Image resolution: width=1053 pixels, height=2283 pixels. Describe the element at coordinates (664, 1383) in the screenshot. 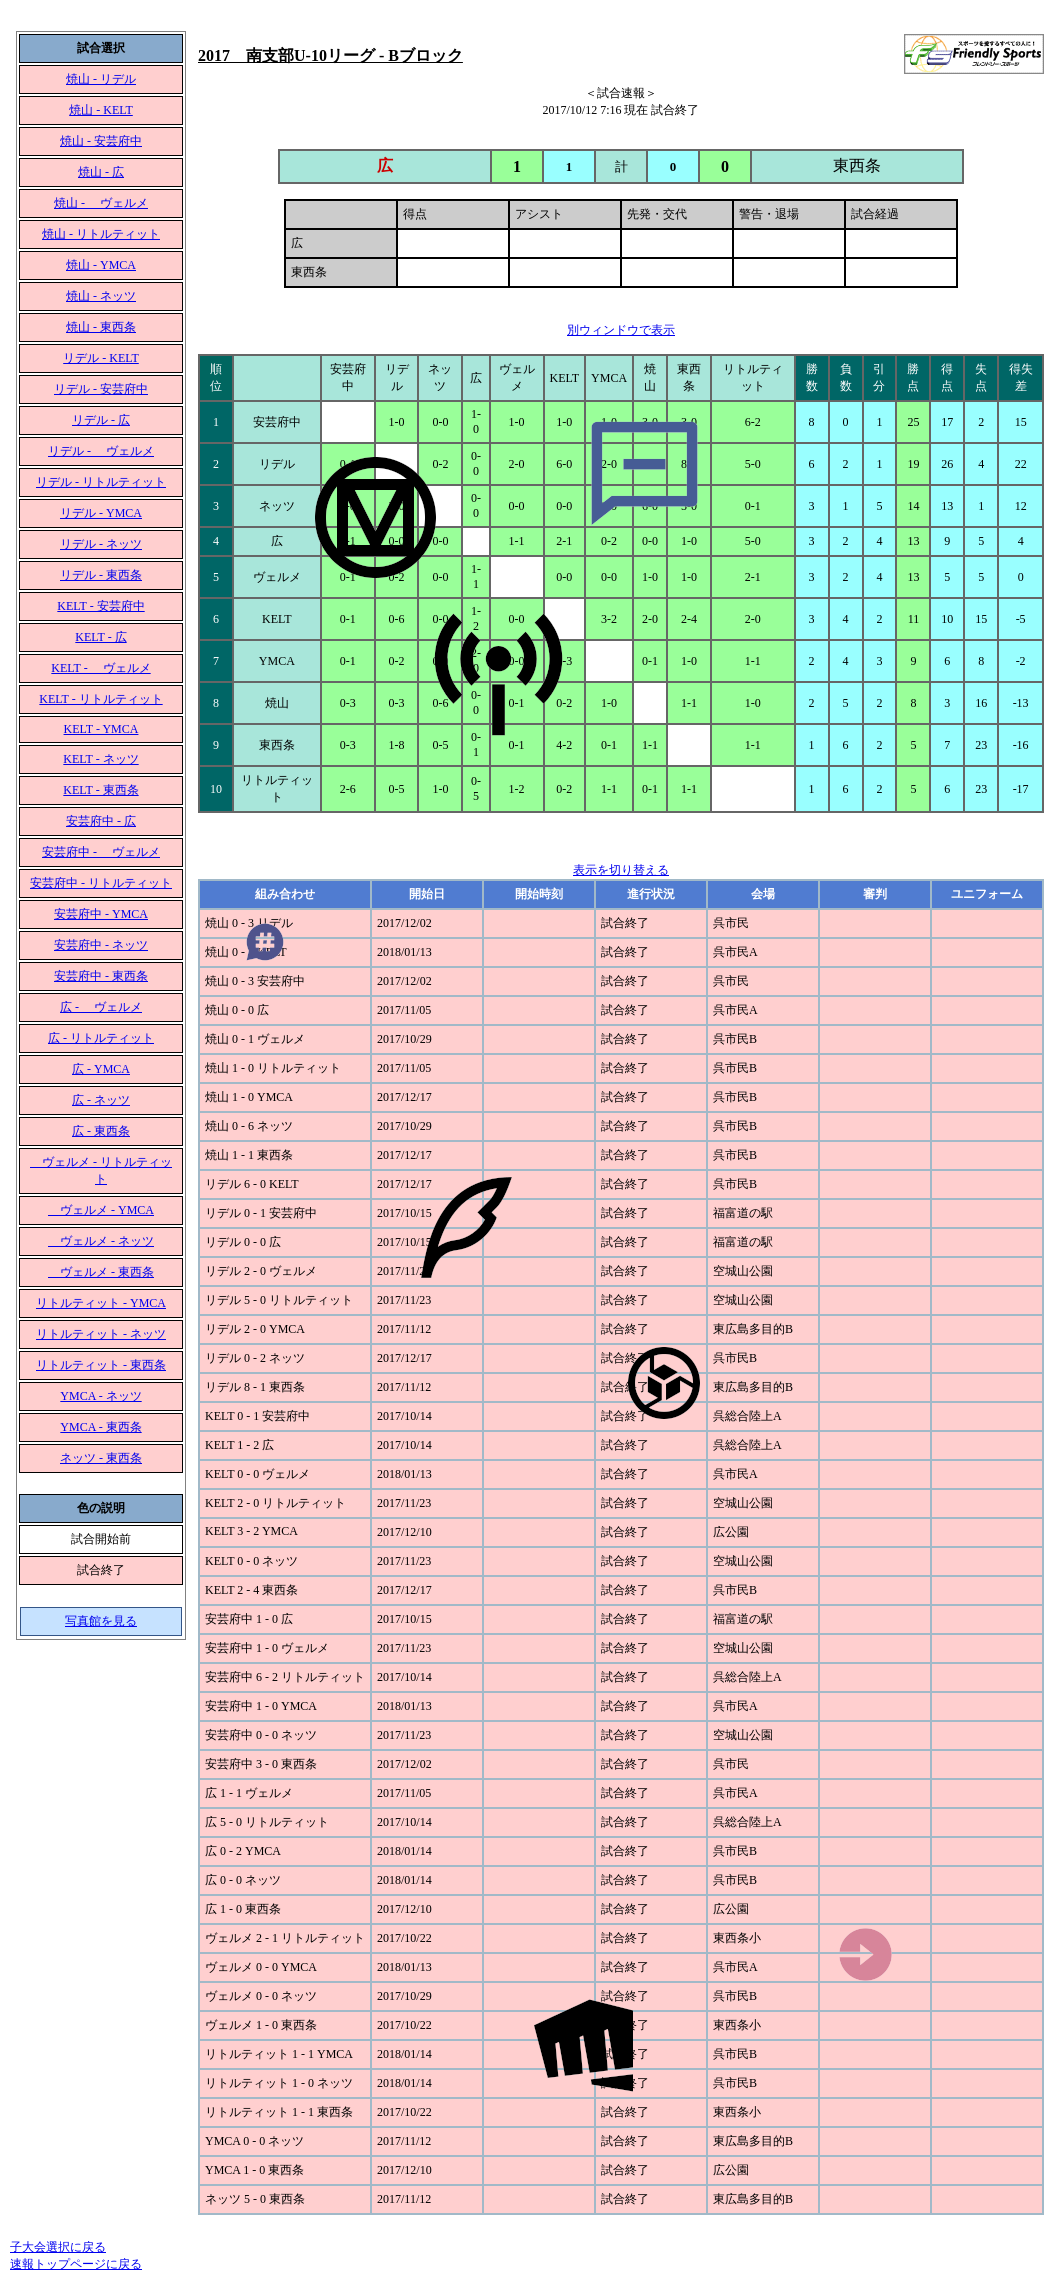

I see `google container-optimized os logo` at that location.